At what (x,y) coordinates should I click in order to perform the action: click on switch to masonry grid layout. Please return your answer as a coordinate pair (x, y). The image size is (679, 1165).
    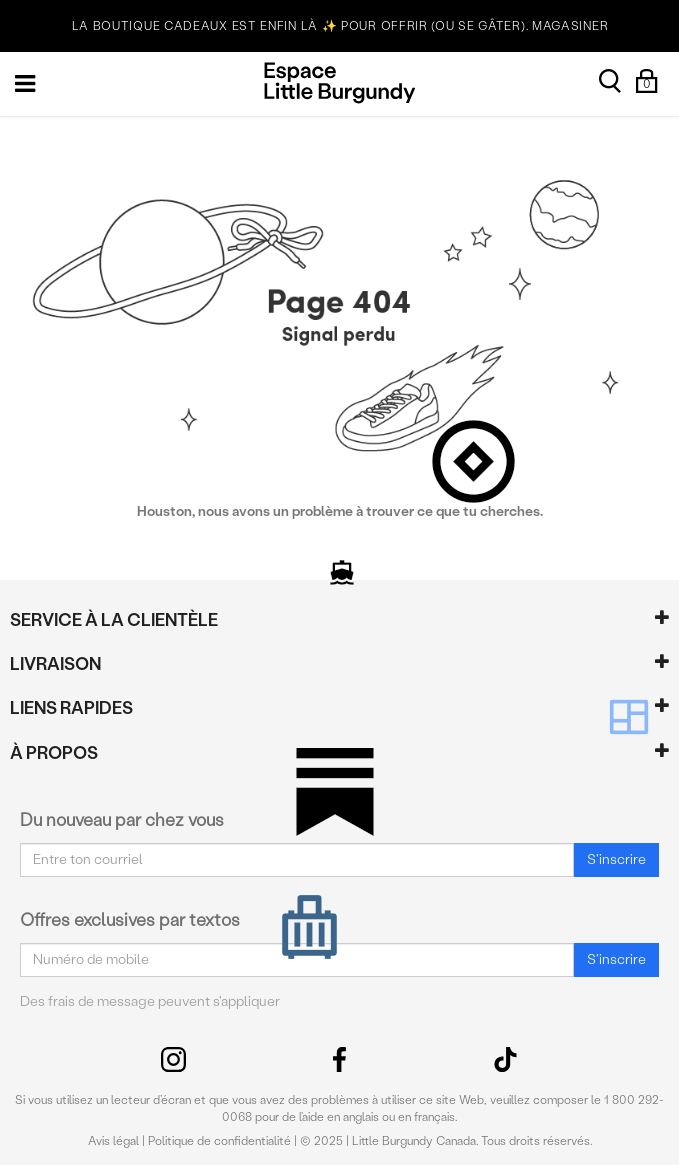
    Looking at the image, I should click on (629, 717).